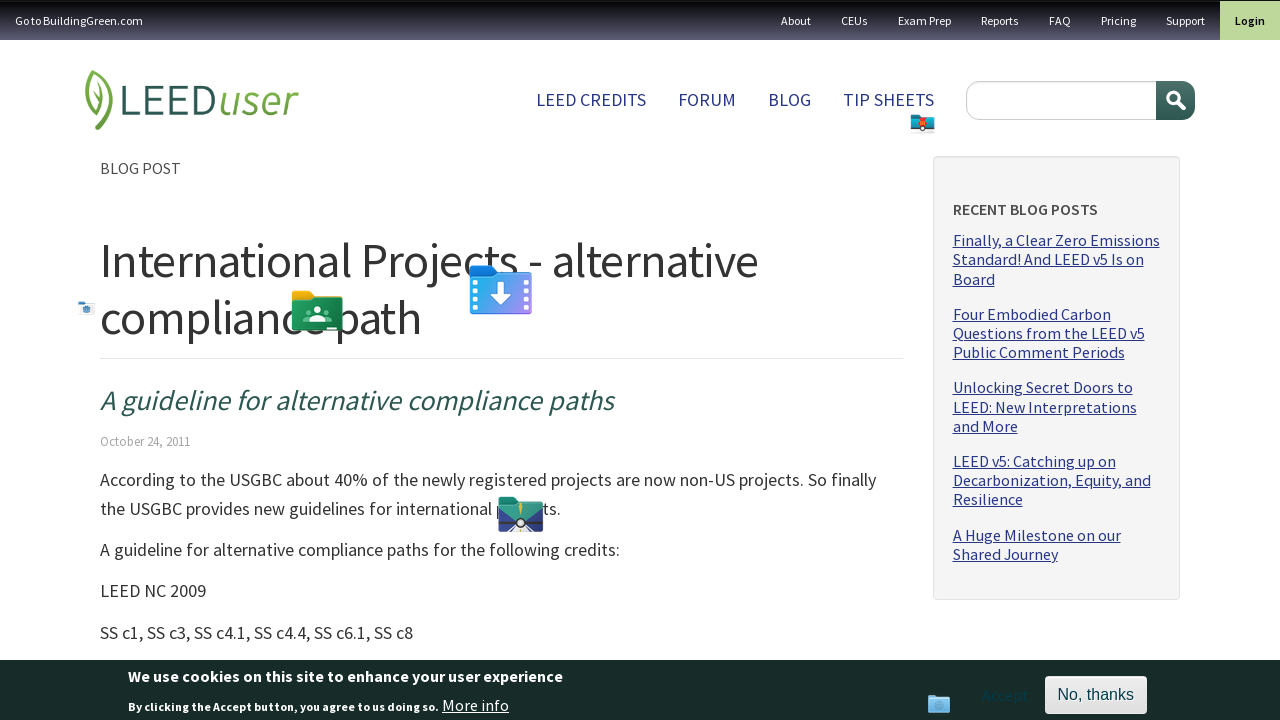 The width and height of the screenshot is (1280, 720). What do you see at coordinates (939, 704) in the screenshot?
I see `folder containing HTML or web-related files` at bounding box center [939, 704].